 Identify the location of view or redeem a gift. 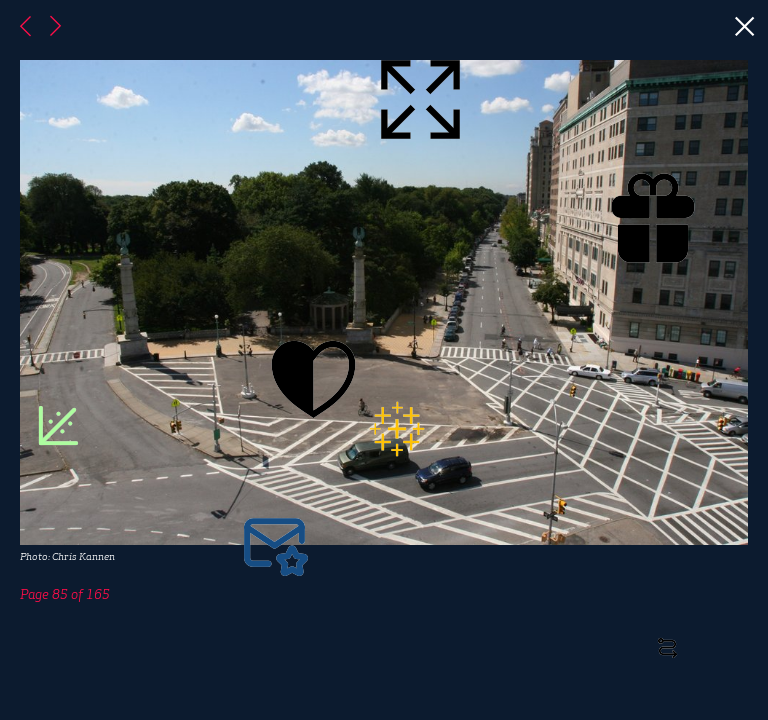
(653, 218).